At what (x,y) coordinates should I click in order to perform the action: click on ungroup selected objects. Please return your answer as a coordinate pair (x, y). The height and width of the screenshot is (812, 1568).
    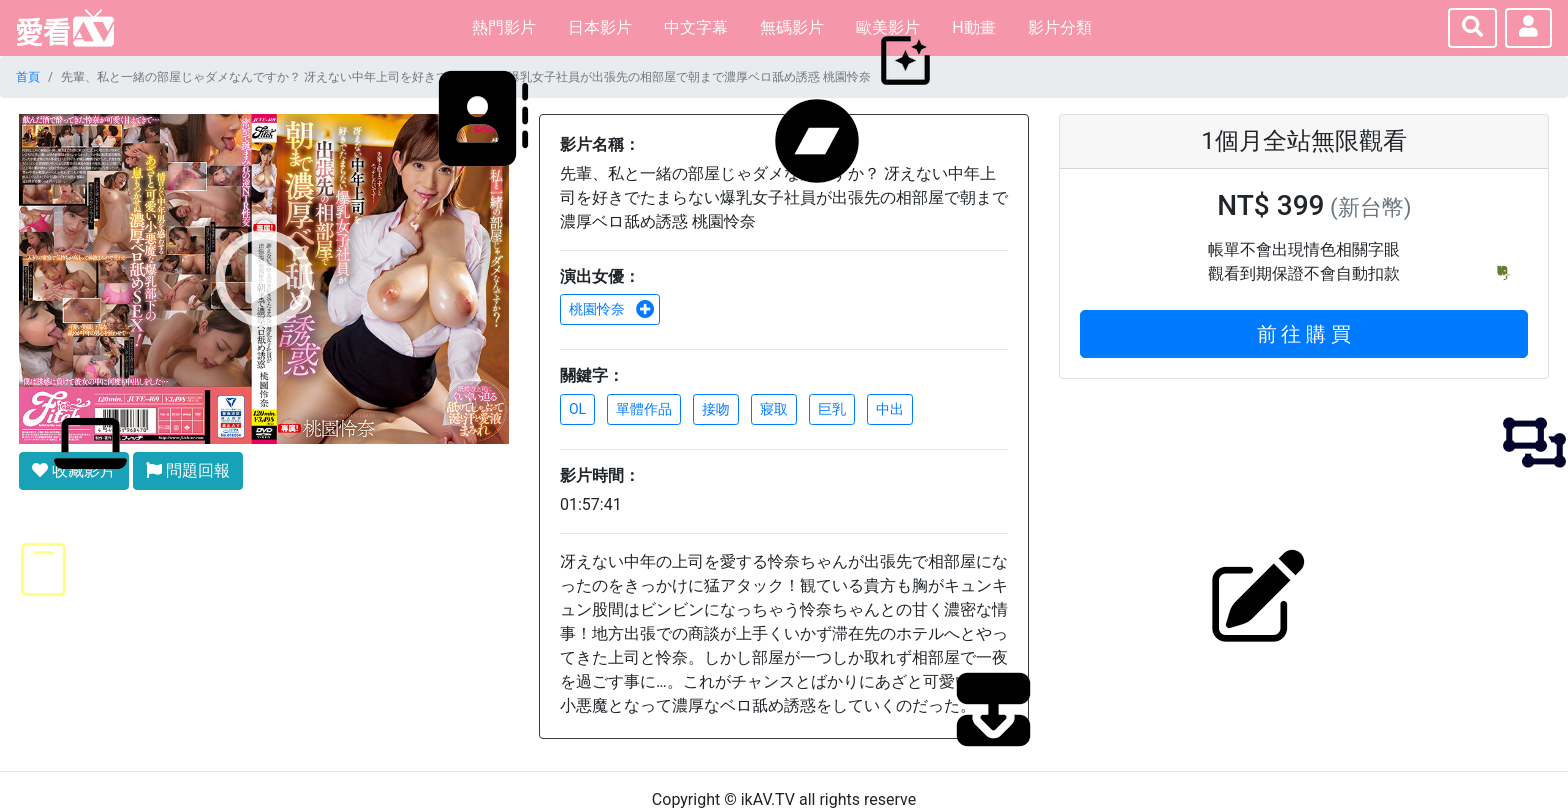
    Looking at the image, I should click on (1534, 442).